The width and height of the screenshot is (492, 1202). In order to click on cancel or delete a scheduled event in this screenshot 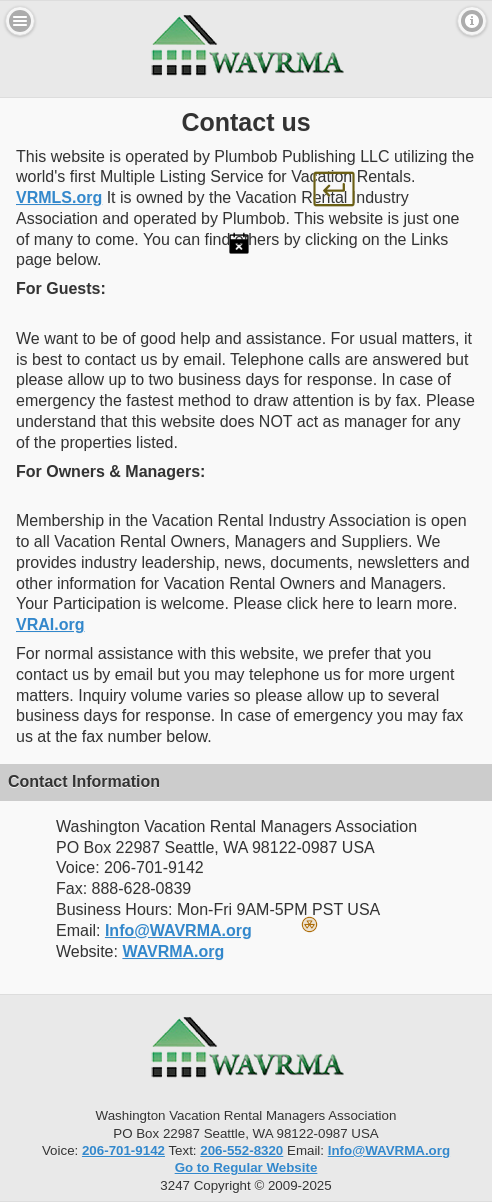, I will do `click(239, 244)`.